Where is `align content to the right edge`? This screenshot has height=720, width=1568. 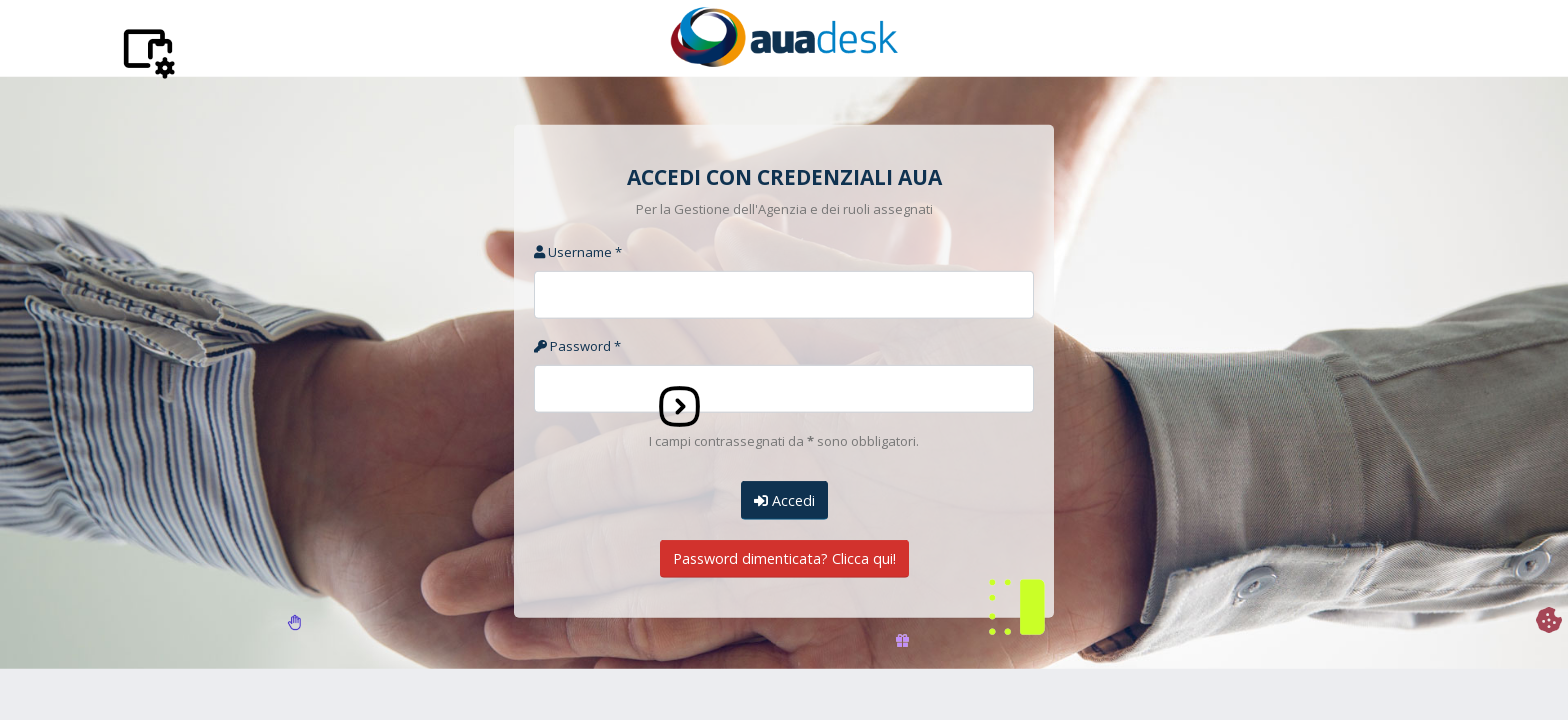 align content to the right edge is located at coordinates (1017, 607).